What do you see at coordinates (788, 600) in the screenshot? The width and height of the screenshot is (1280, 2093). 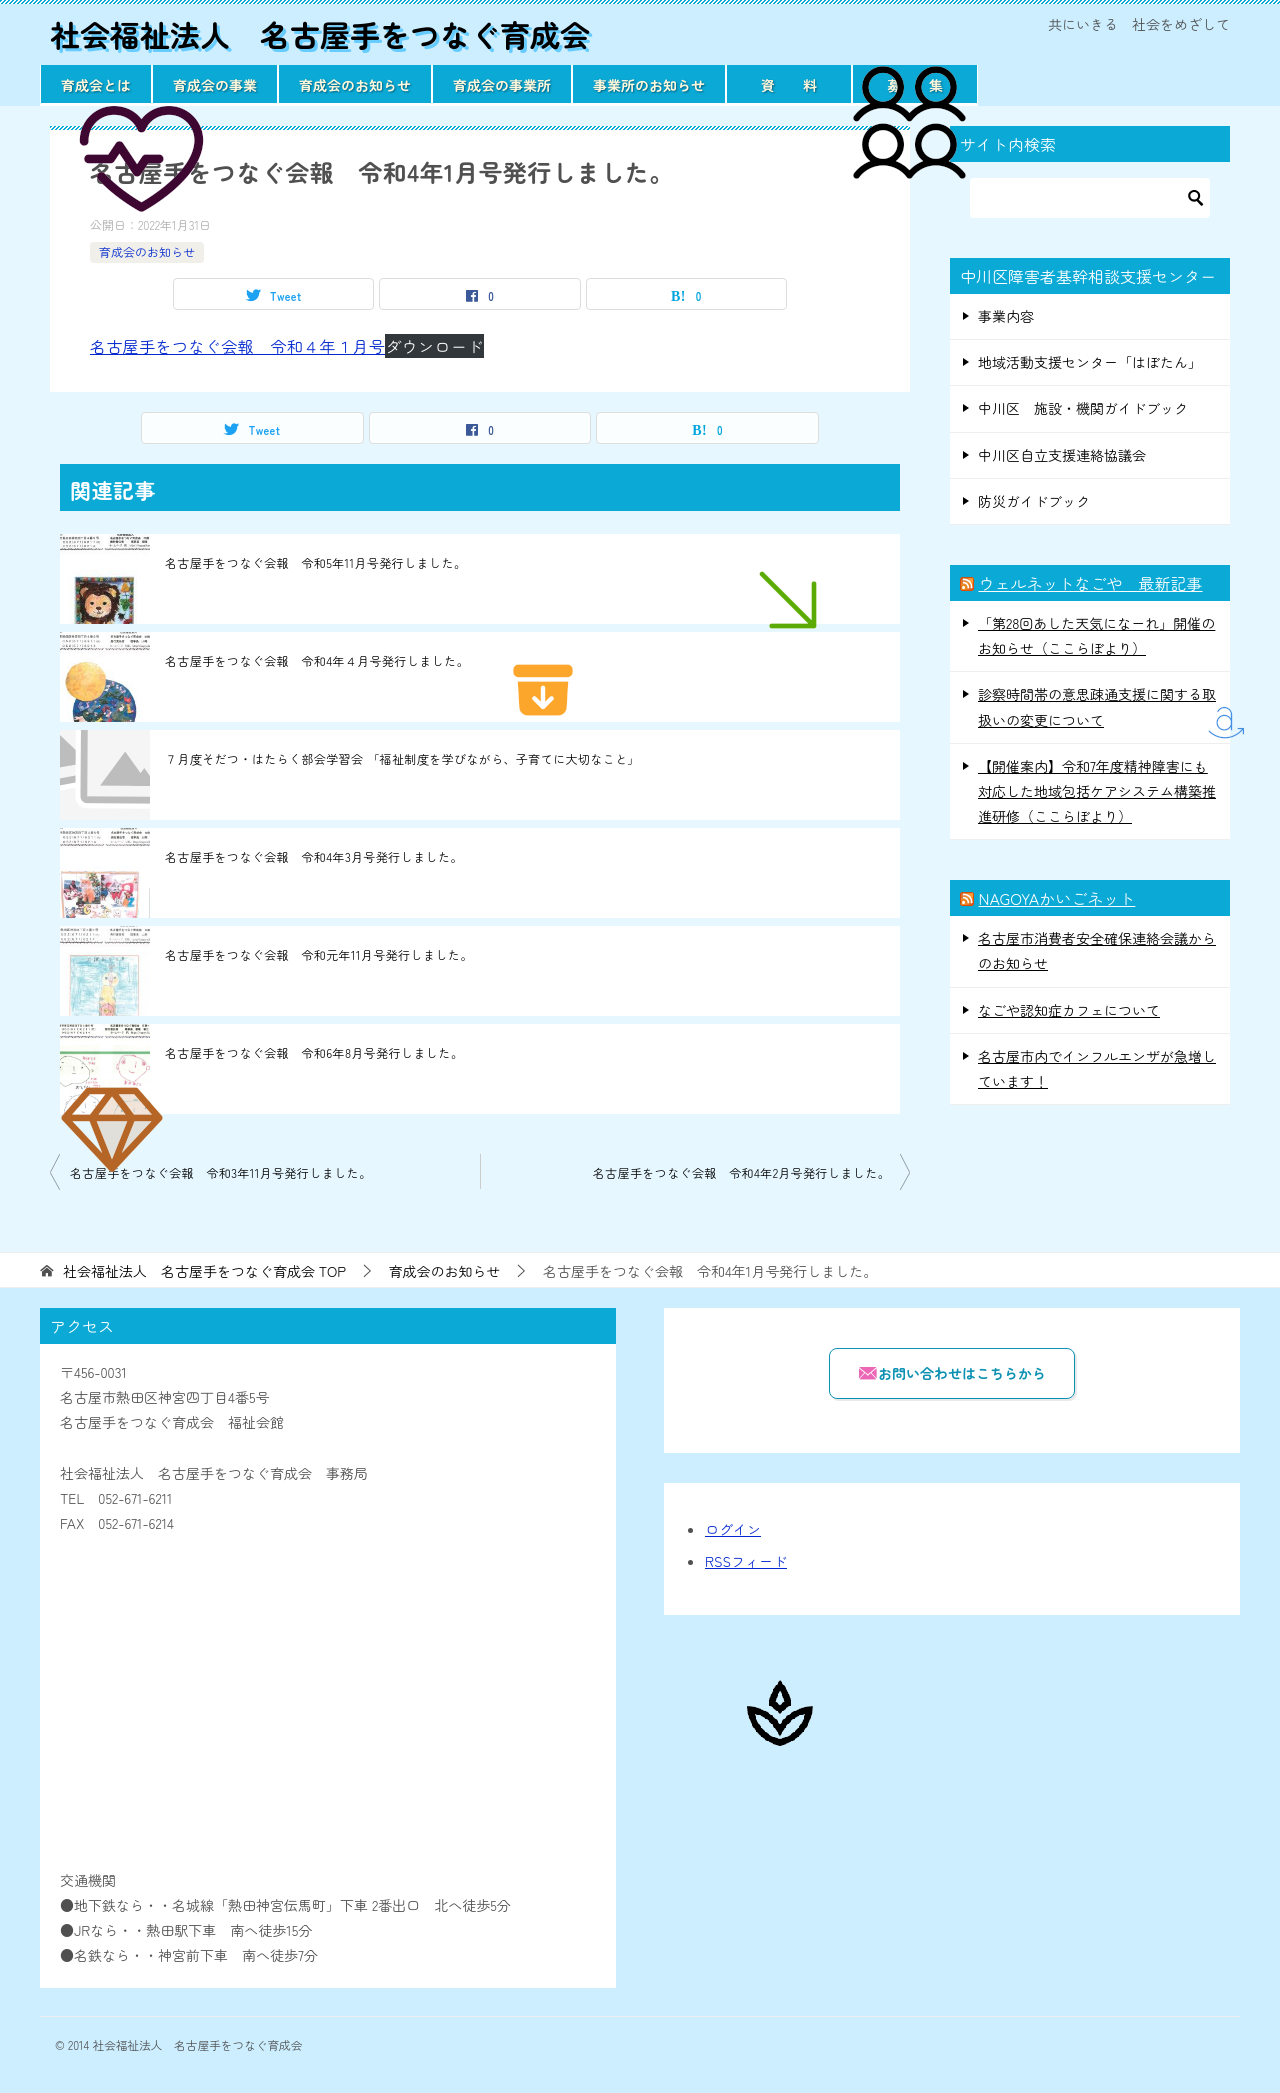 I see `navigate to the next item diagonally` at bounding box center [788, 600].